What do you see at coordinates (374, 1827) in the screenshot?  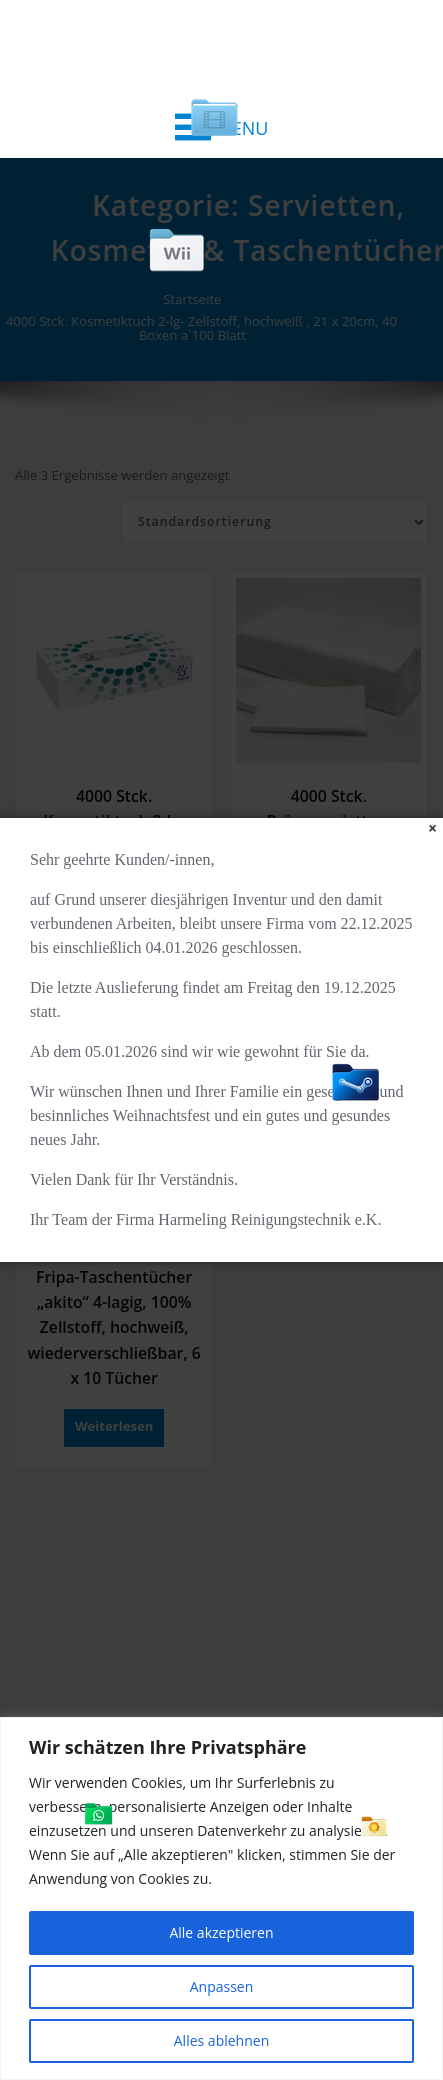 I see `open microsoft dynamics 365 field service folder` at bounding box center [374, 1827].